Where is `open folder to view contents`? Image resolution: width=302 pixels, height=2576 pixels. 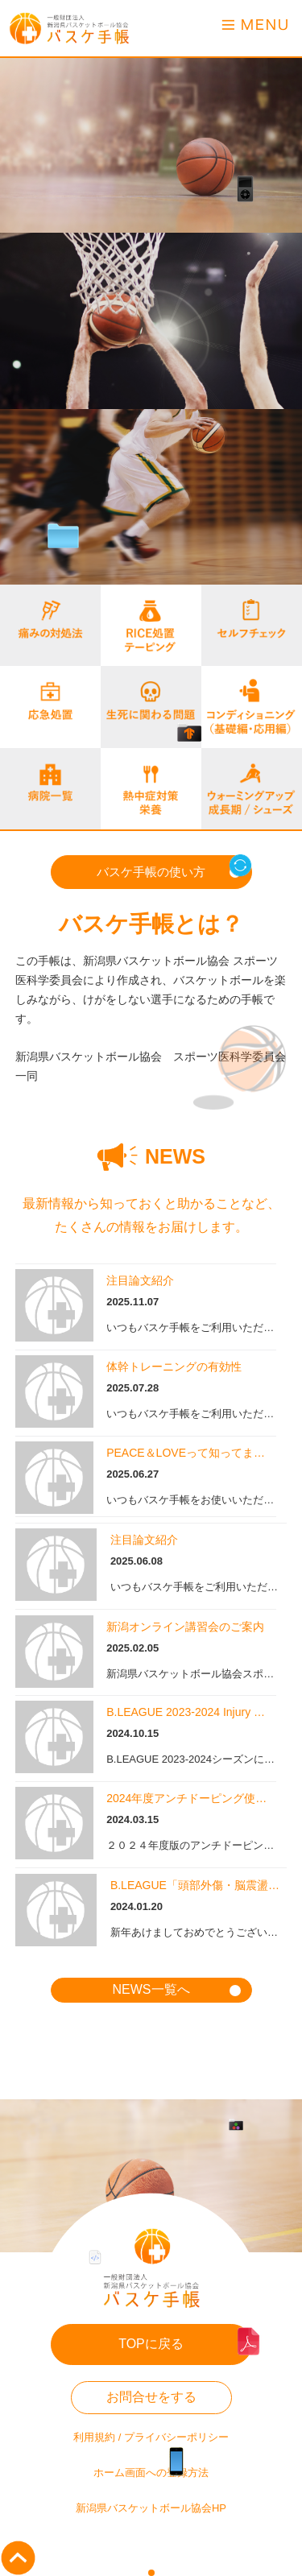 open folder to view contents is located at coordinates (63, 535).